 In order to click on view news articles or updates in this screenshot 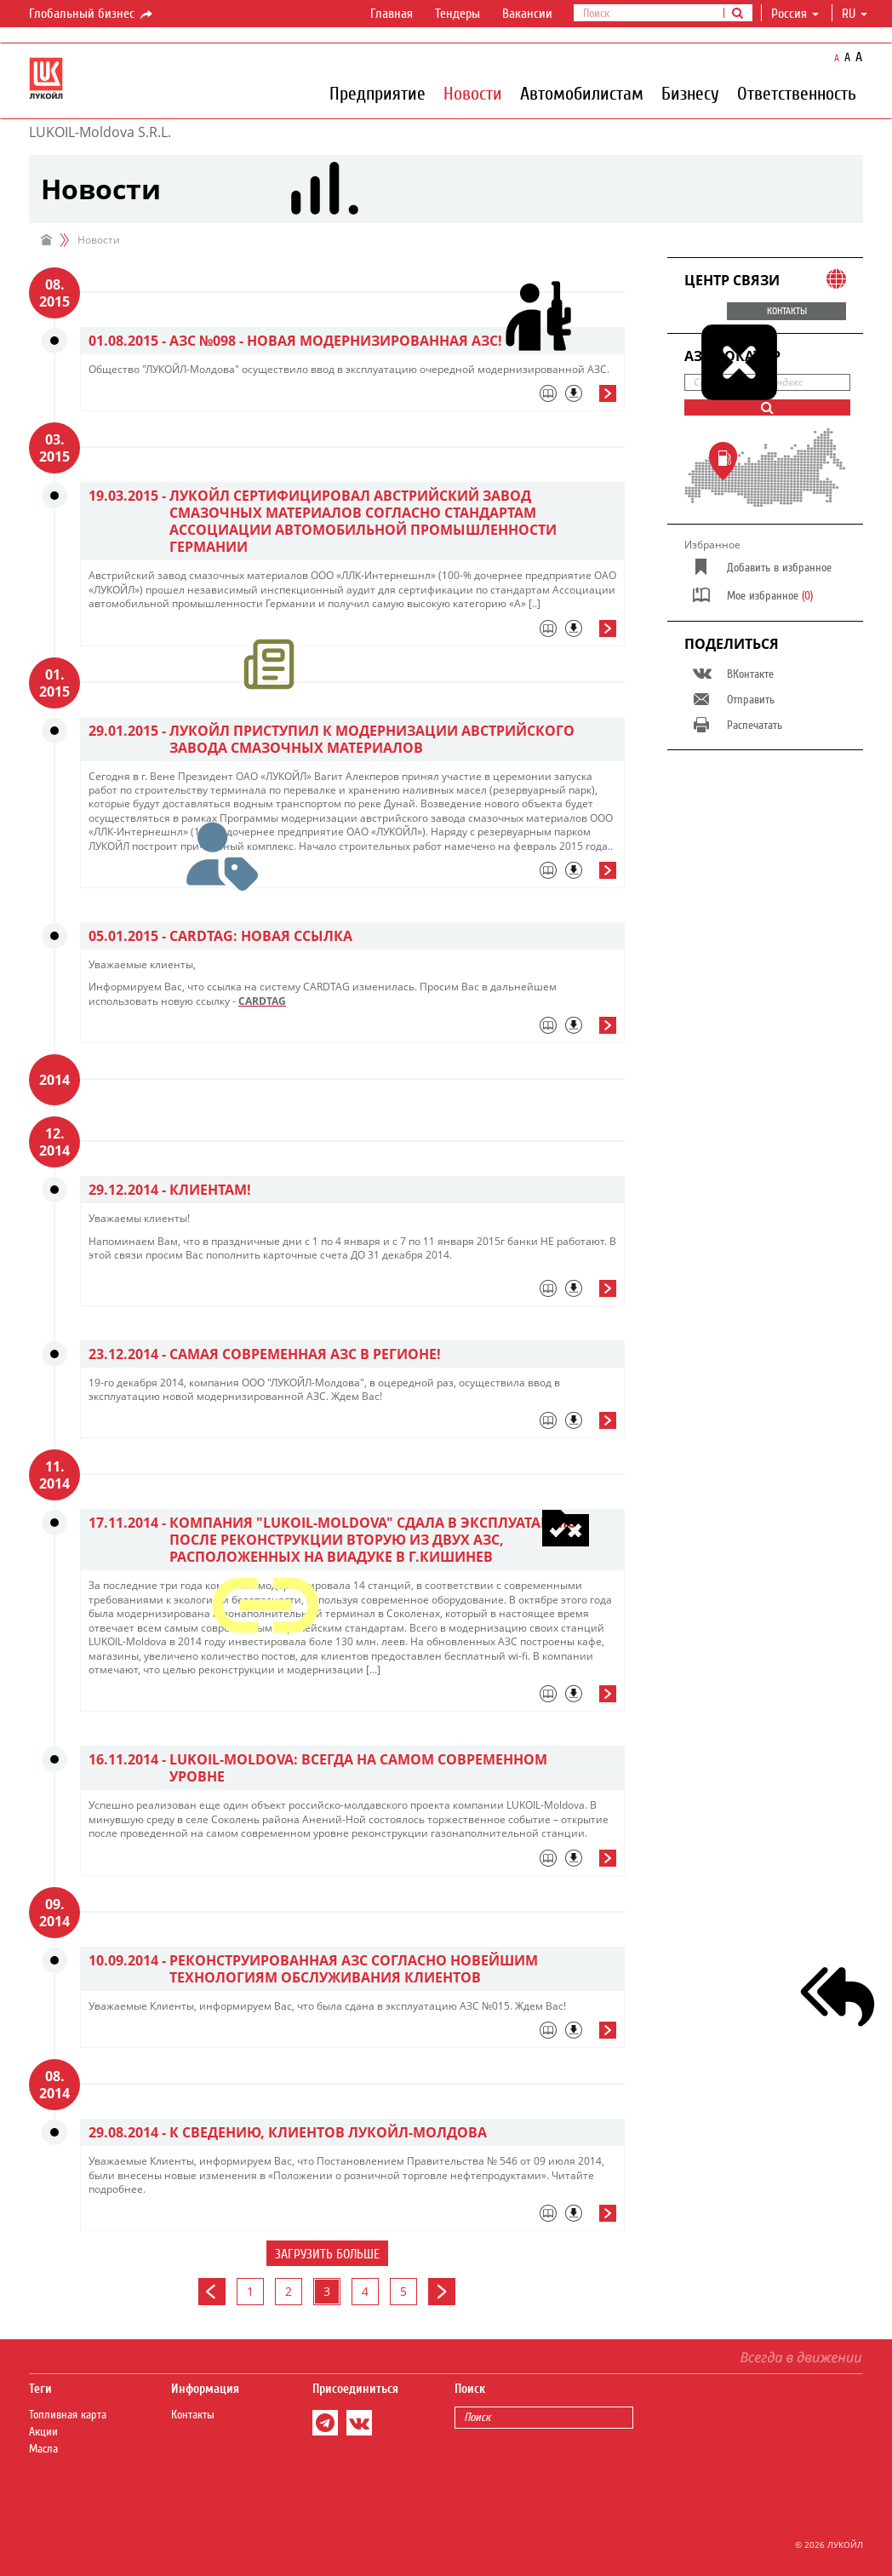, I will do `click(269, 664)`.